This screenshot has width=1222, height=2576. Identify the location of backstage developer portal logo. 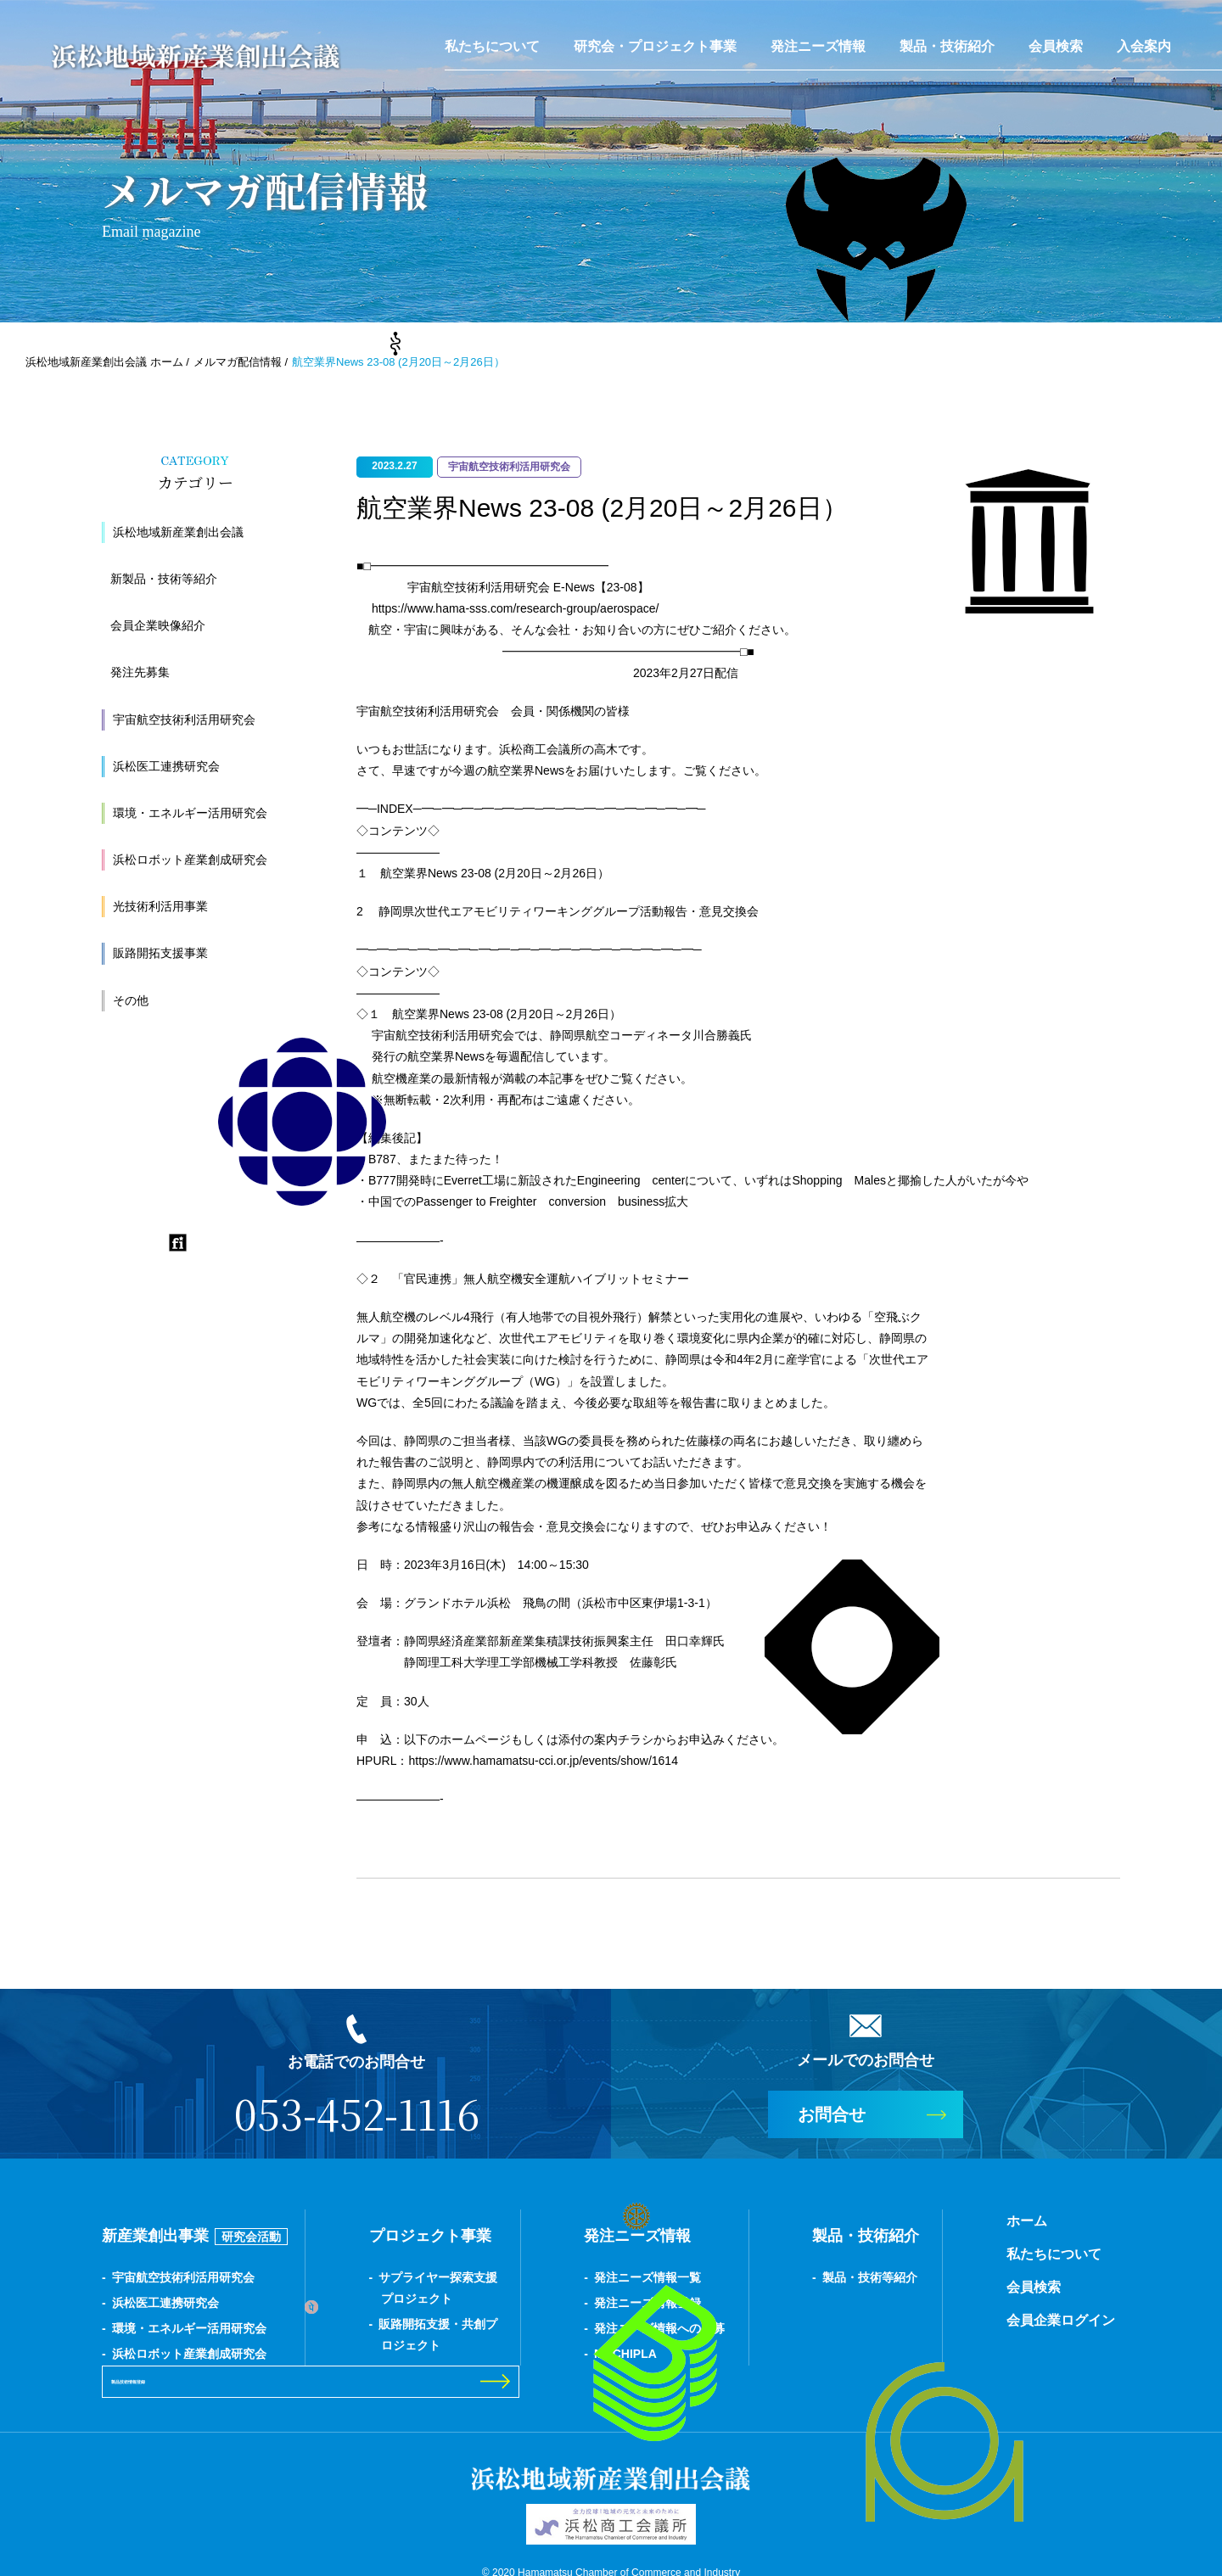
(655, 2363).